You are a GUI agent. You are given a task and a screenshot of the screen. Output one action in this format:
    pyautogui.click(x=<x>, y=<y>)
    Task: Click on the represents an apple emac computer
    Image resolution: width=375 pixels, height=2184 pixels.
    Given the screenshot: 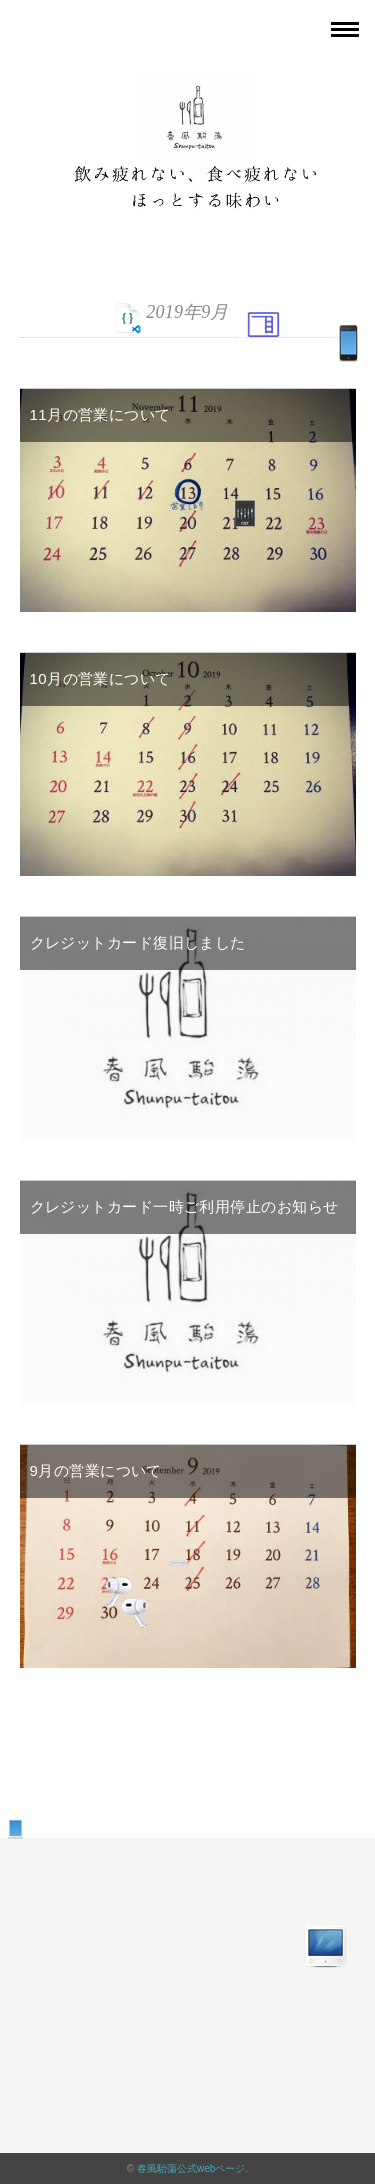 What is the action you would take?
    pyautogui.click(x=325, y=1946)
    